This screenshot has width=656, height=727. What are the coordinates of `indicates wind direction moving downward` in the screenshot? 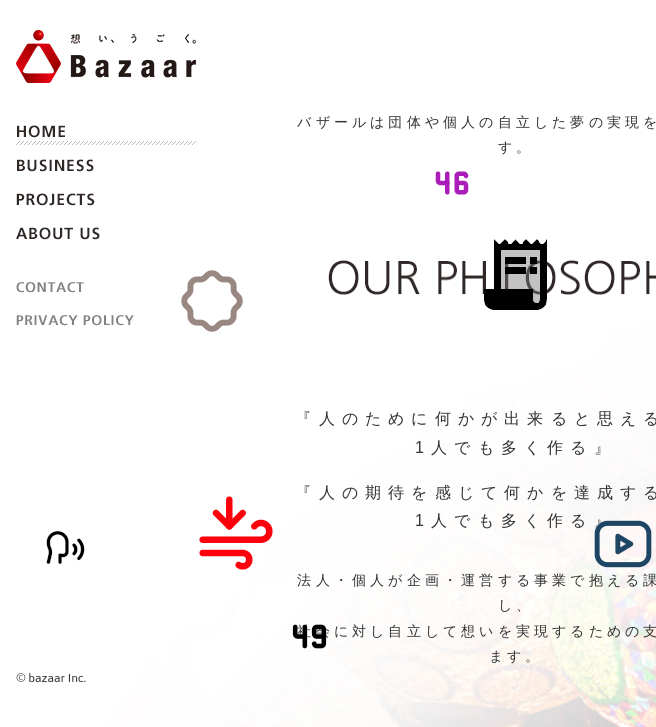 It's located at (236, 533).